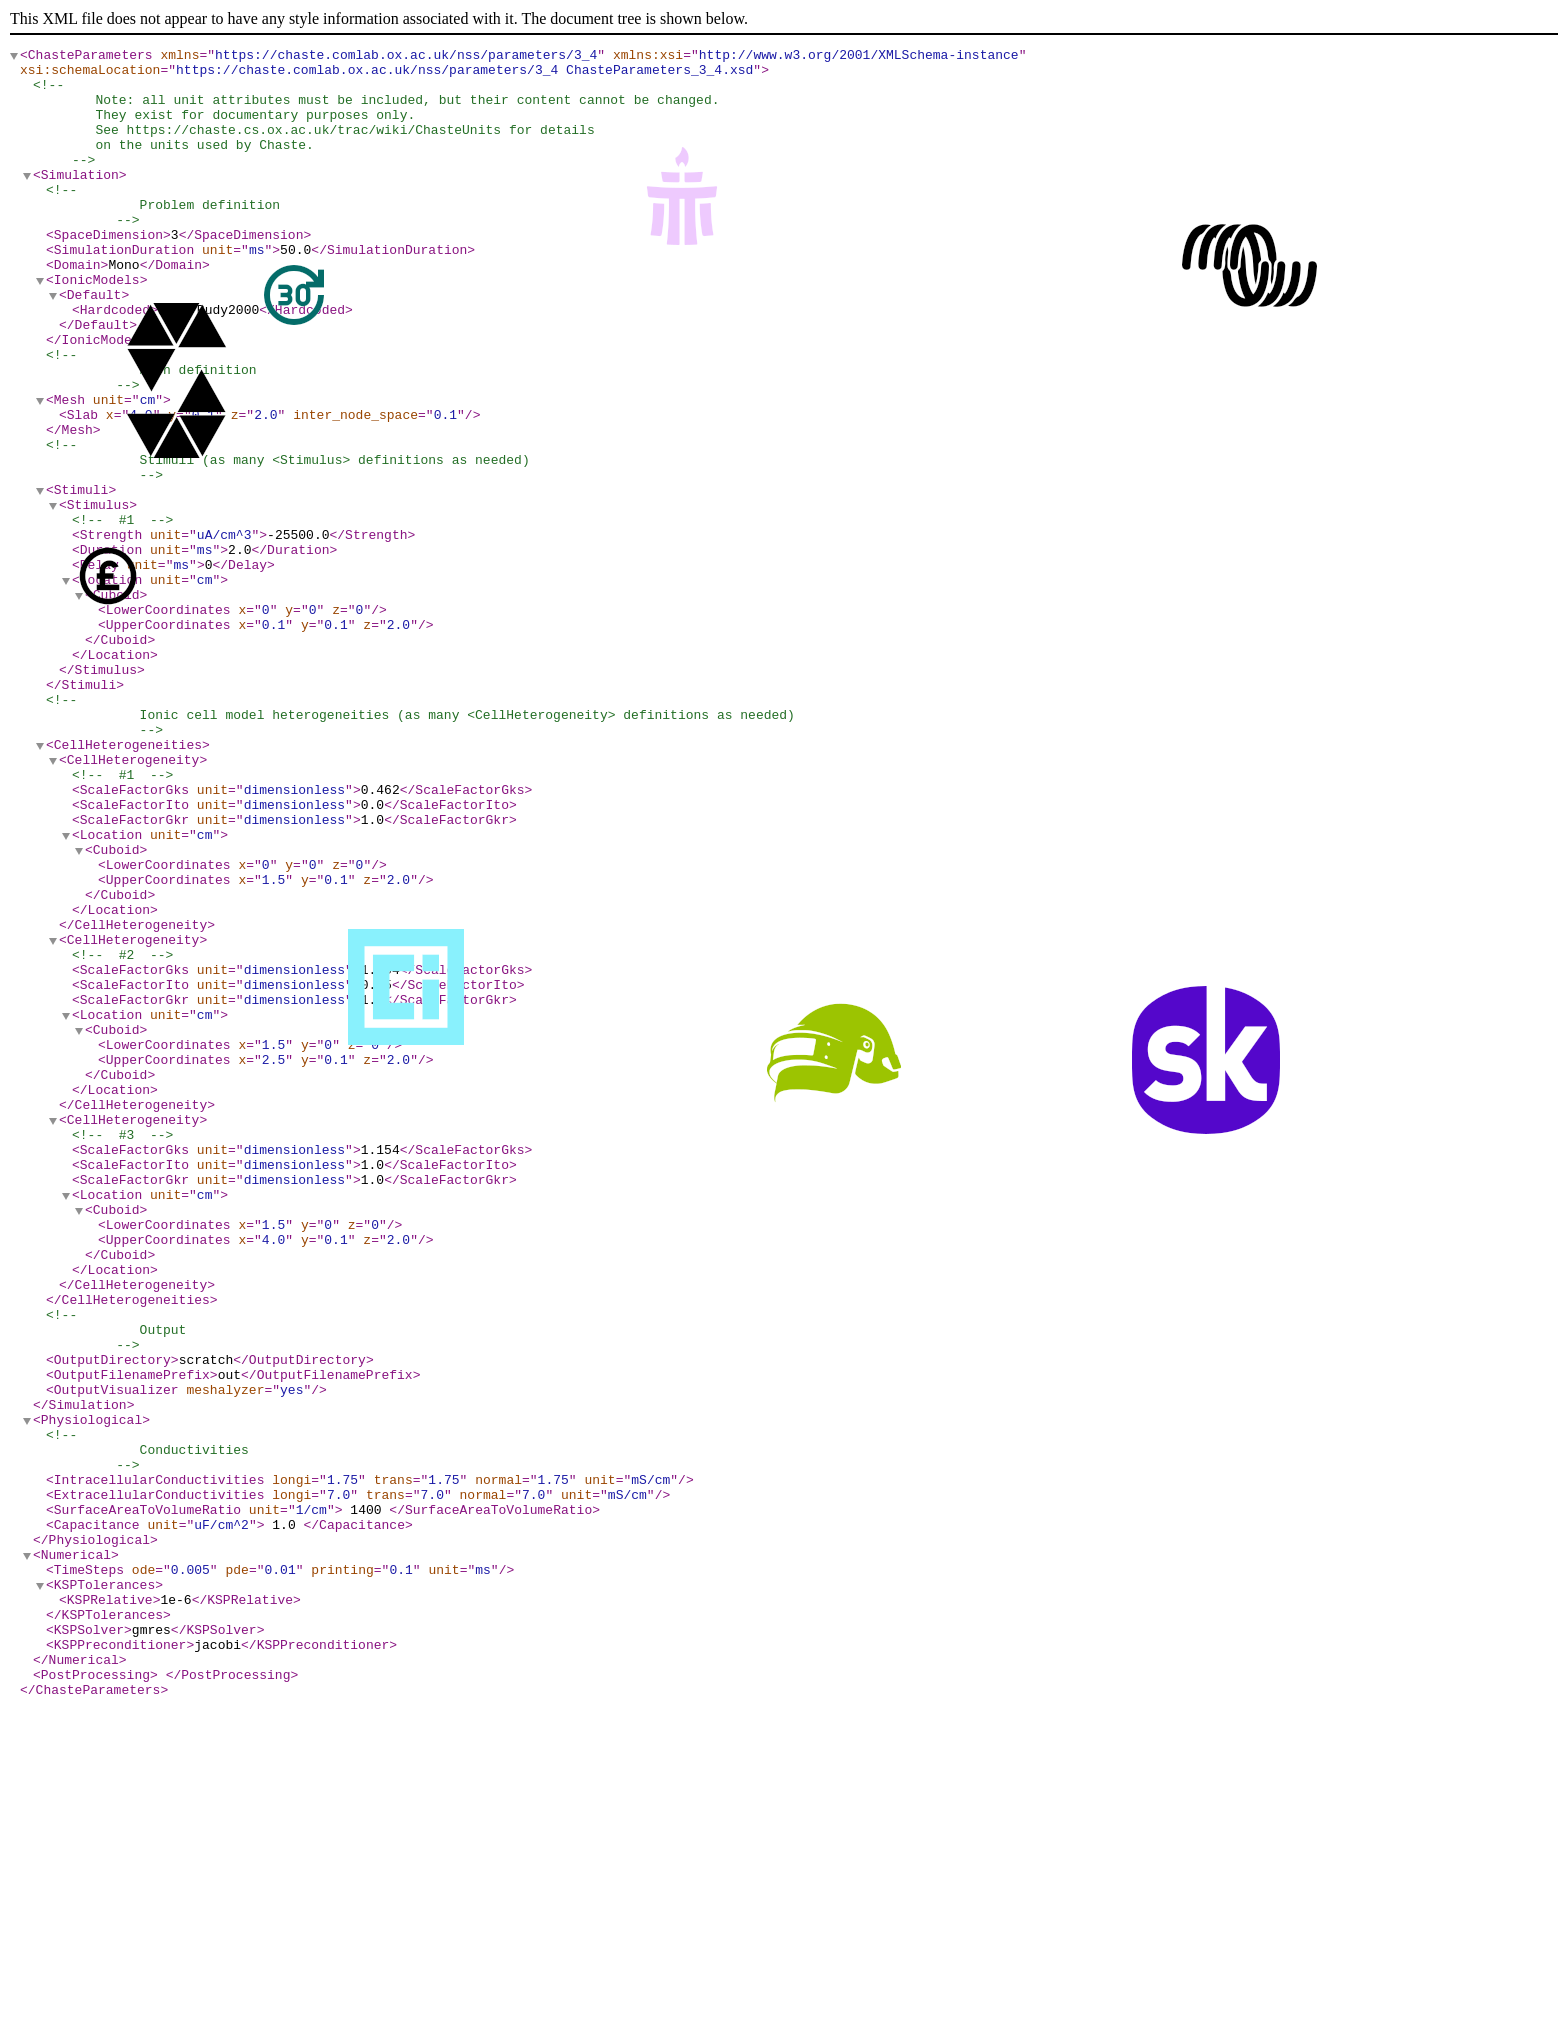 Image resolution: width=1568 pixels, height=2028 pixels. Describe the element at coordinates (108, 576) in the screenshot. I see `view balance in british pounds` at that location.